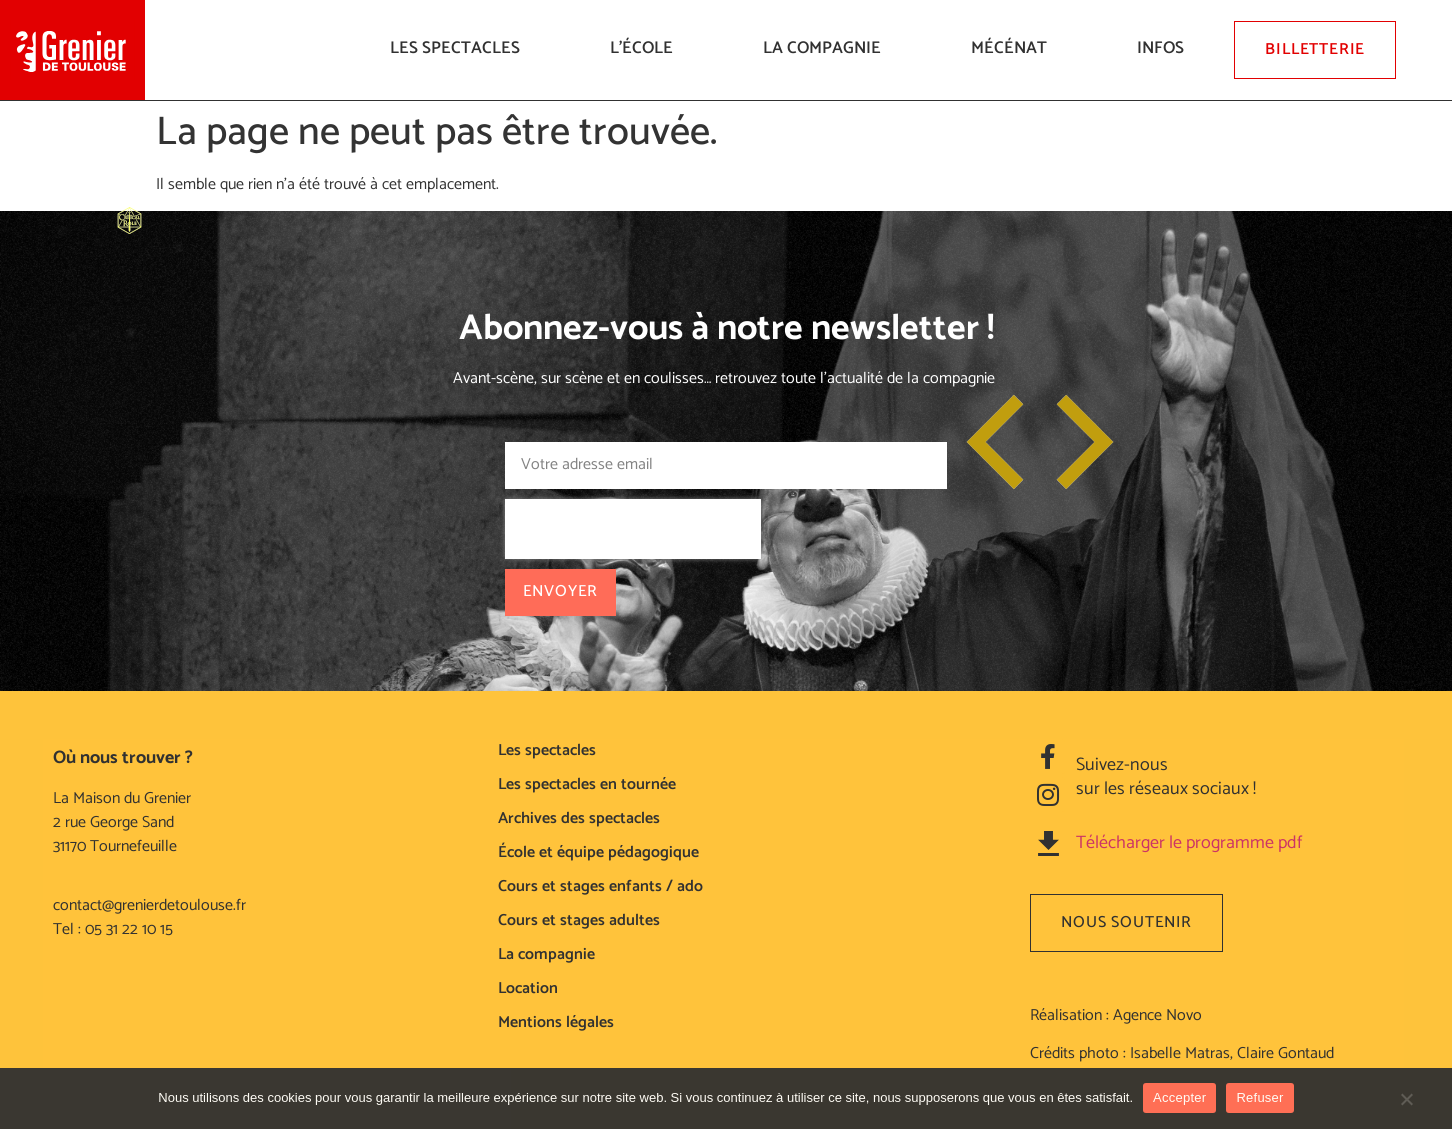 Image resolution: width=1452 pixels, height=1129 pixels. I want to click on critical role official logo, so click(129, 220).